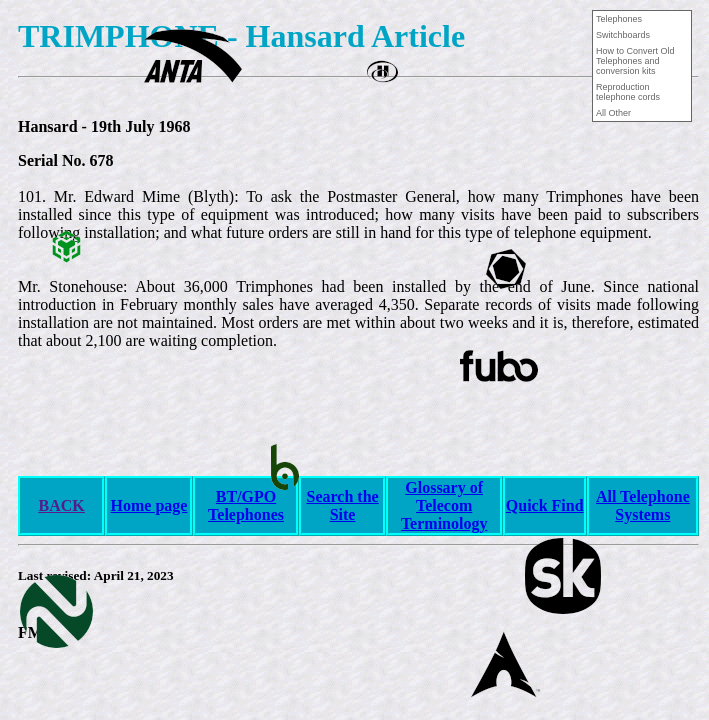  I want to click on Arch Linux logo, so click(505, 664).